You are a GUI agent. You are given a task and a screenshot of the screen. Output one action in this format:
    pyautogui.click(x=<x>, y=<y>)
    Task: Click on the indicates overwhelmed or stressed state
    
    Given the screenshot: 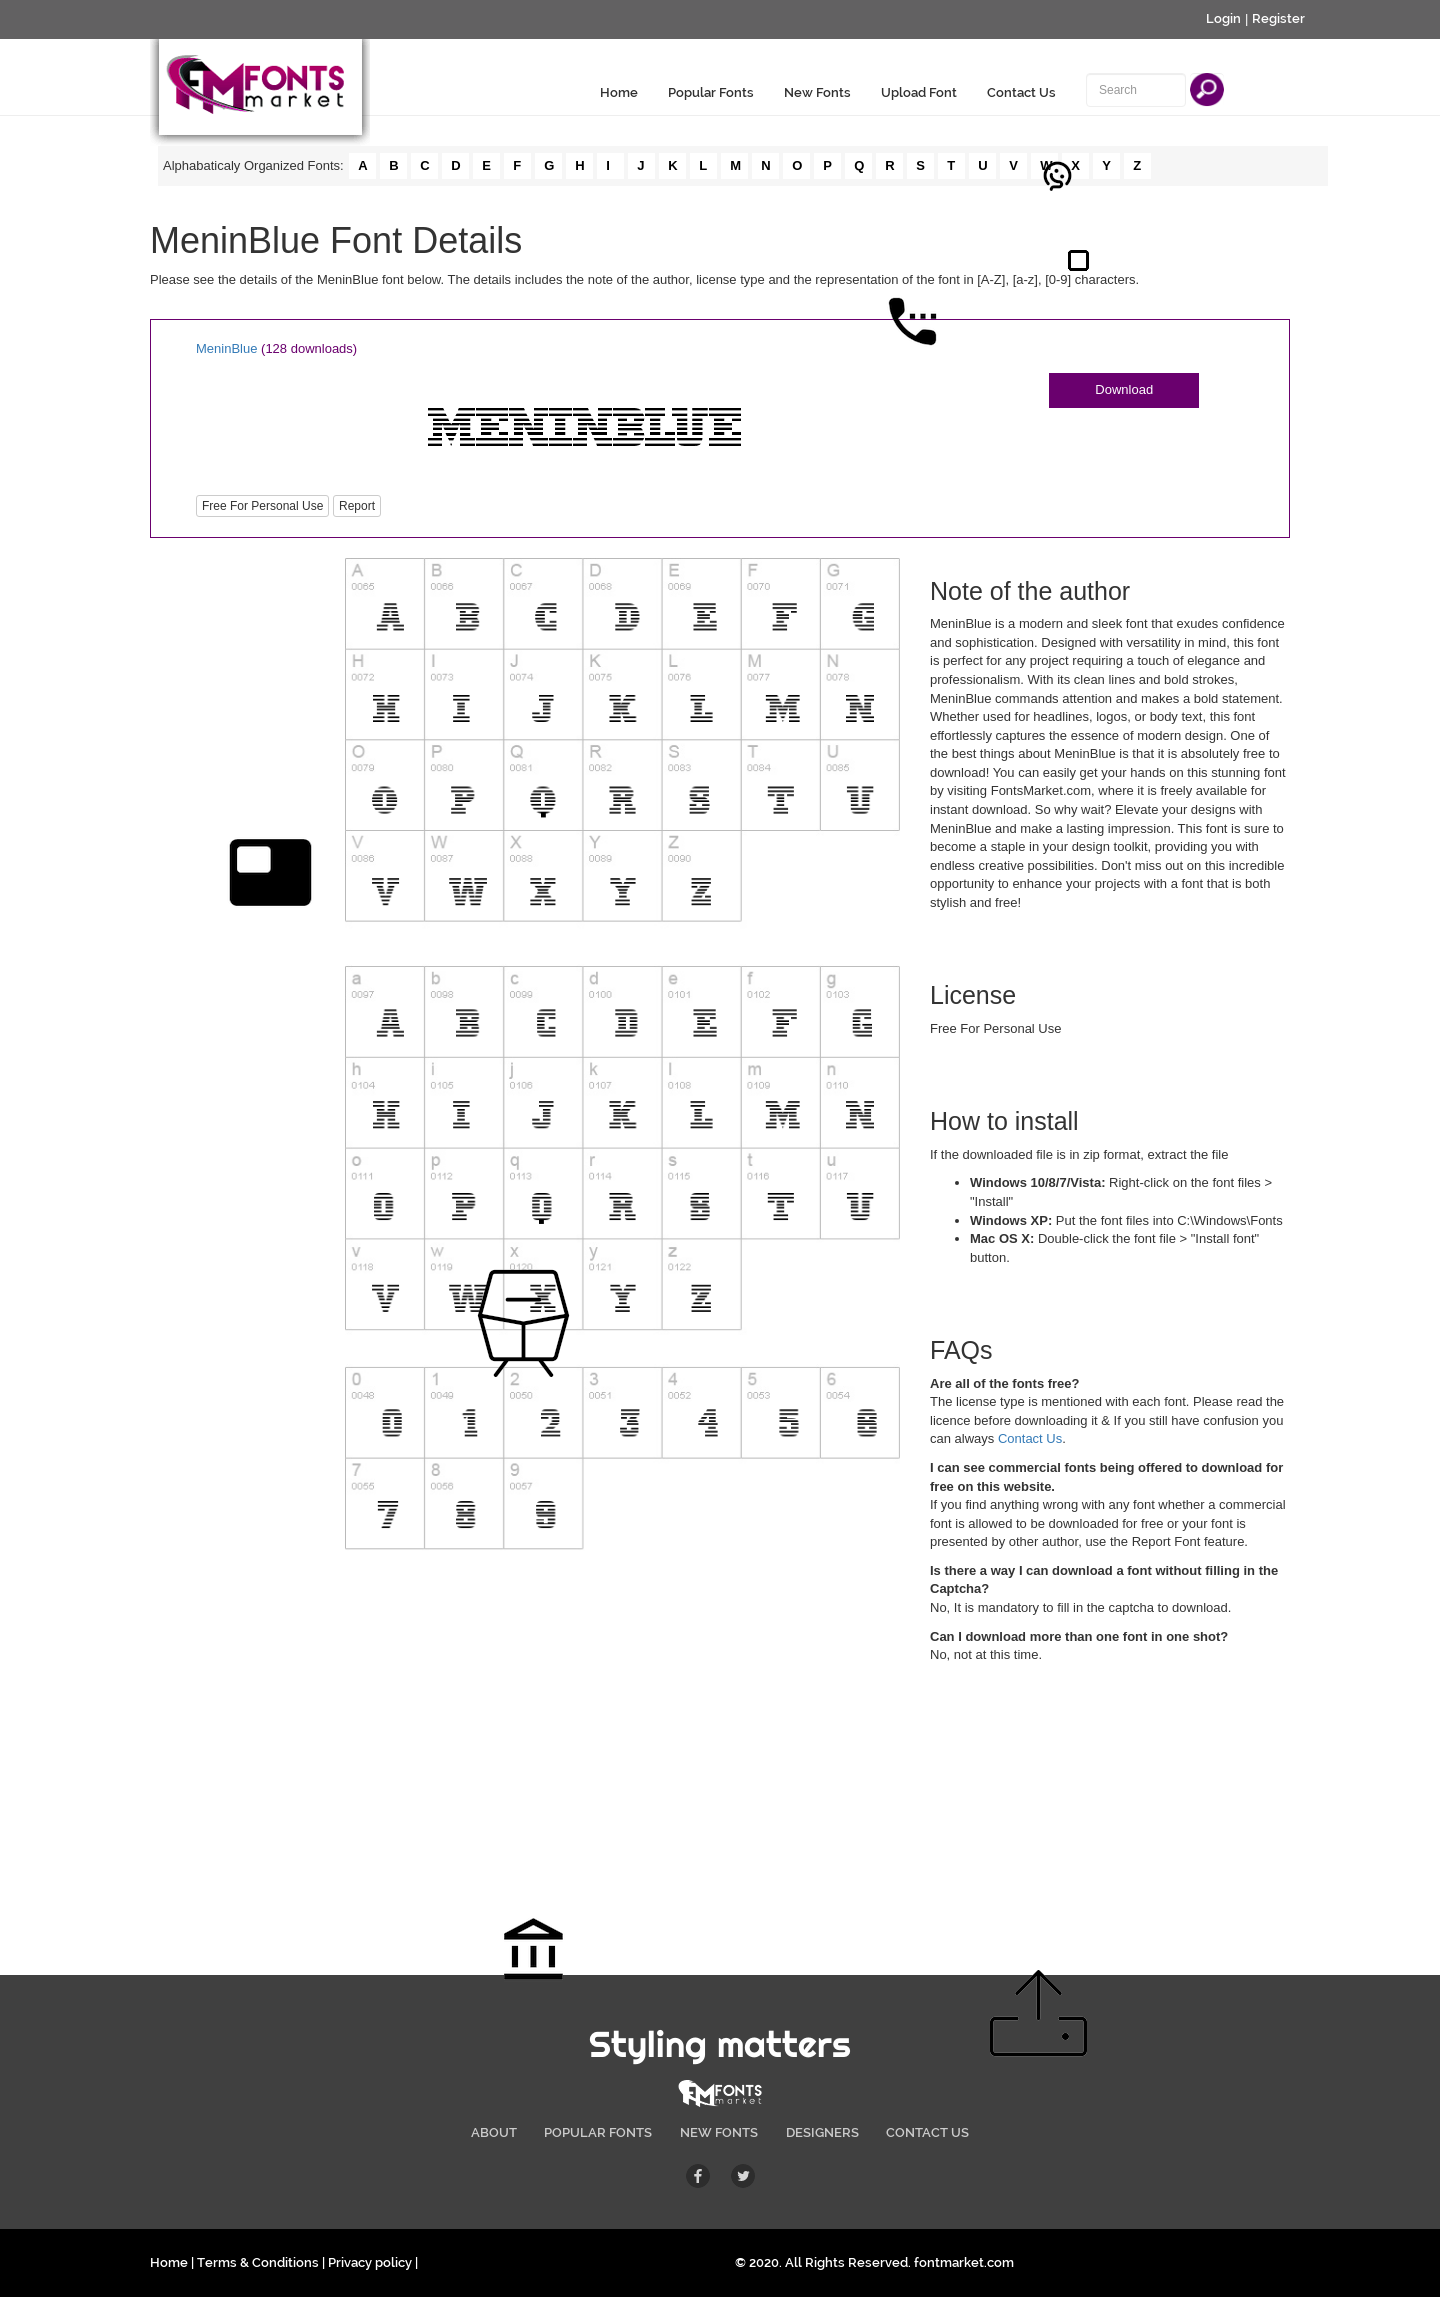 What is the action you would take?
    pyautogui.click(x=1057, y=175)
    